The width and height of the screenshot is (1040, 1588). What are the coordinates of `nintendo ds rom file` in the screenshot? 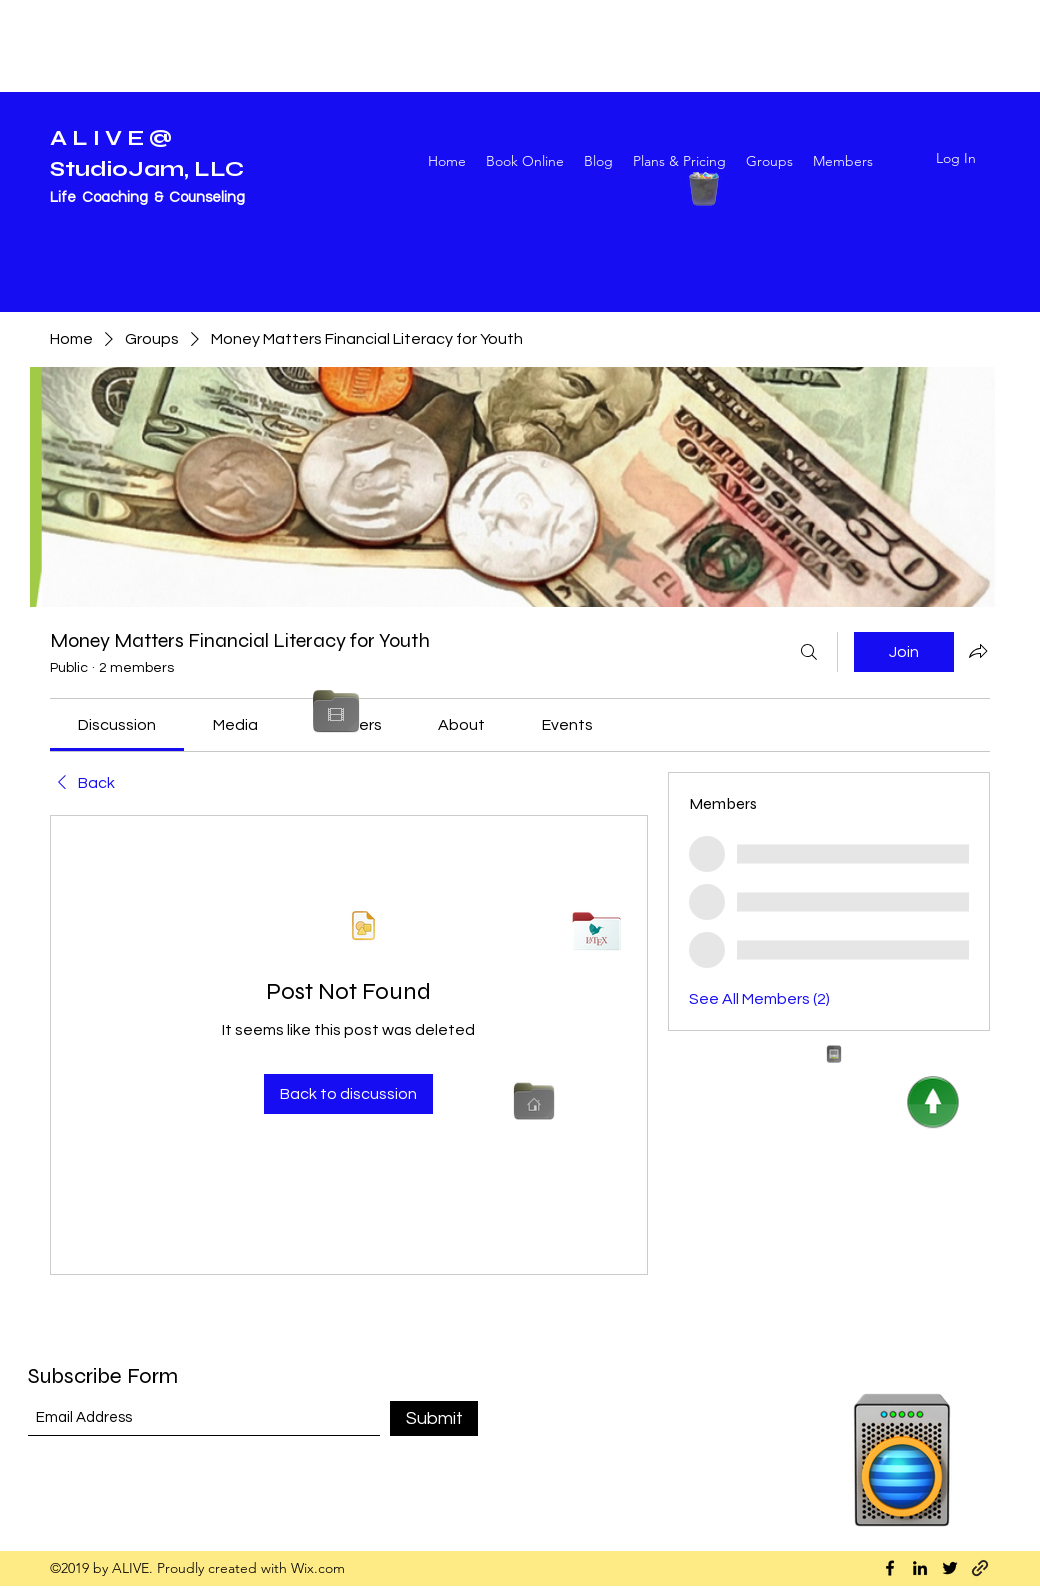 It's located at (834, 1054).